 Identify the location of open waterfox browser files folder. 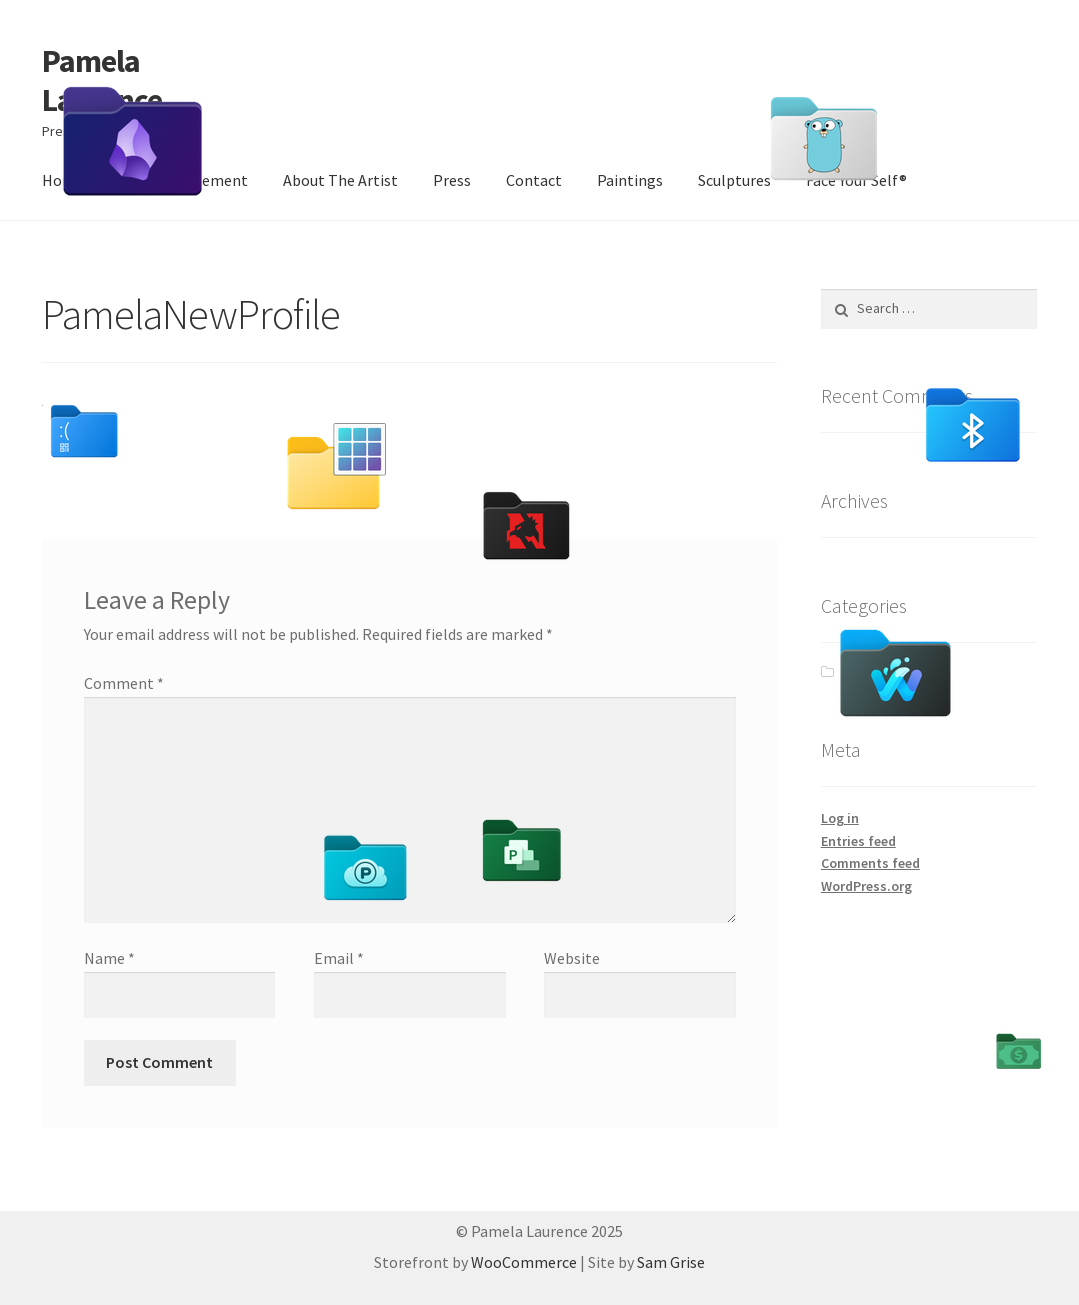
(895, 676).